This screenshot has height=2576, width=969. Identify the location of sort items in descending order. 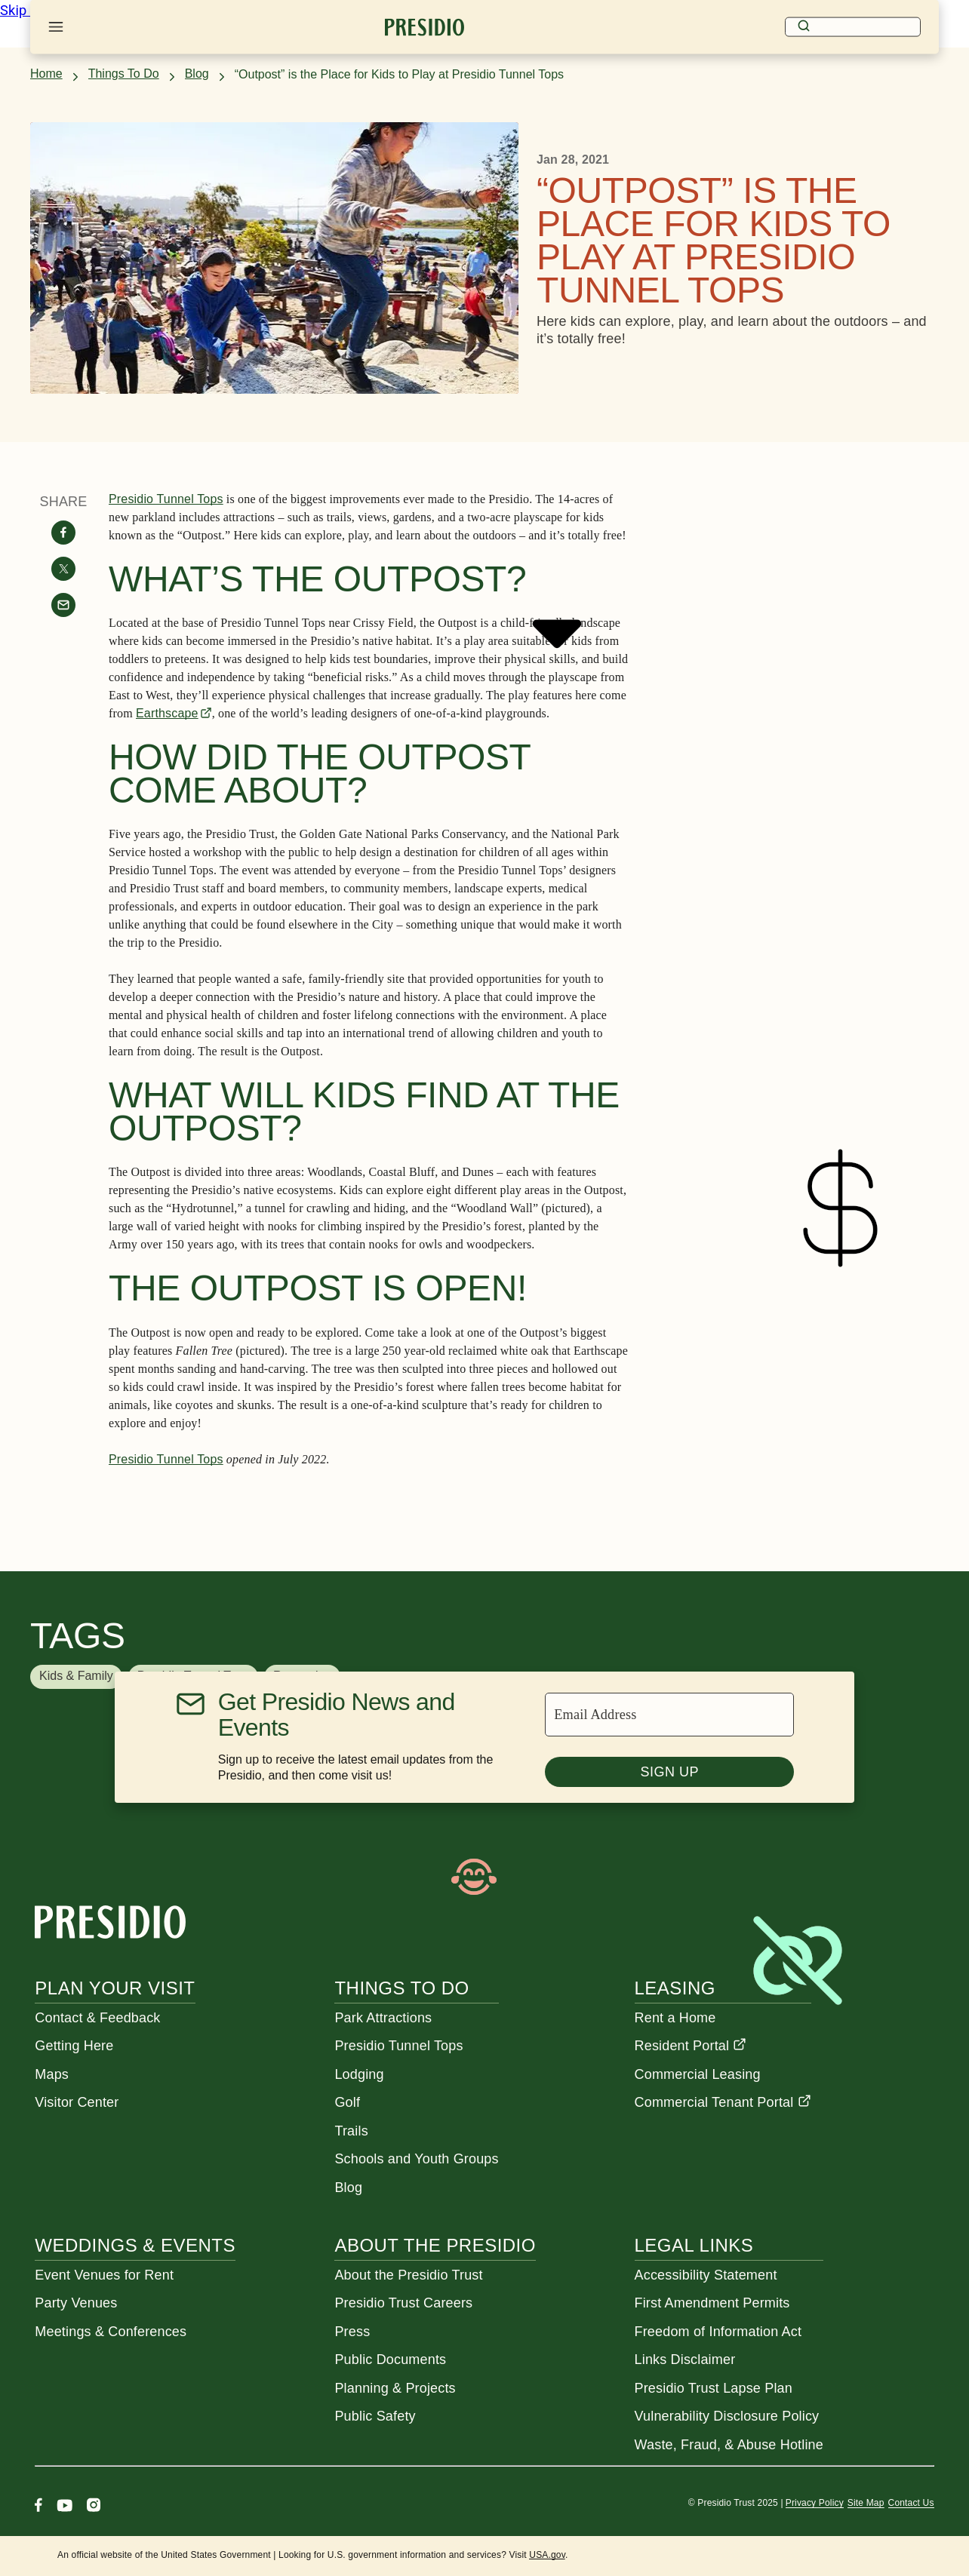
(557, 616).